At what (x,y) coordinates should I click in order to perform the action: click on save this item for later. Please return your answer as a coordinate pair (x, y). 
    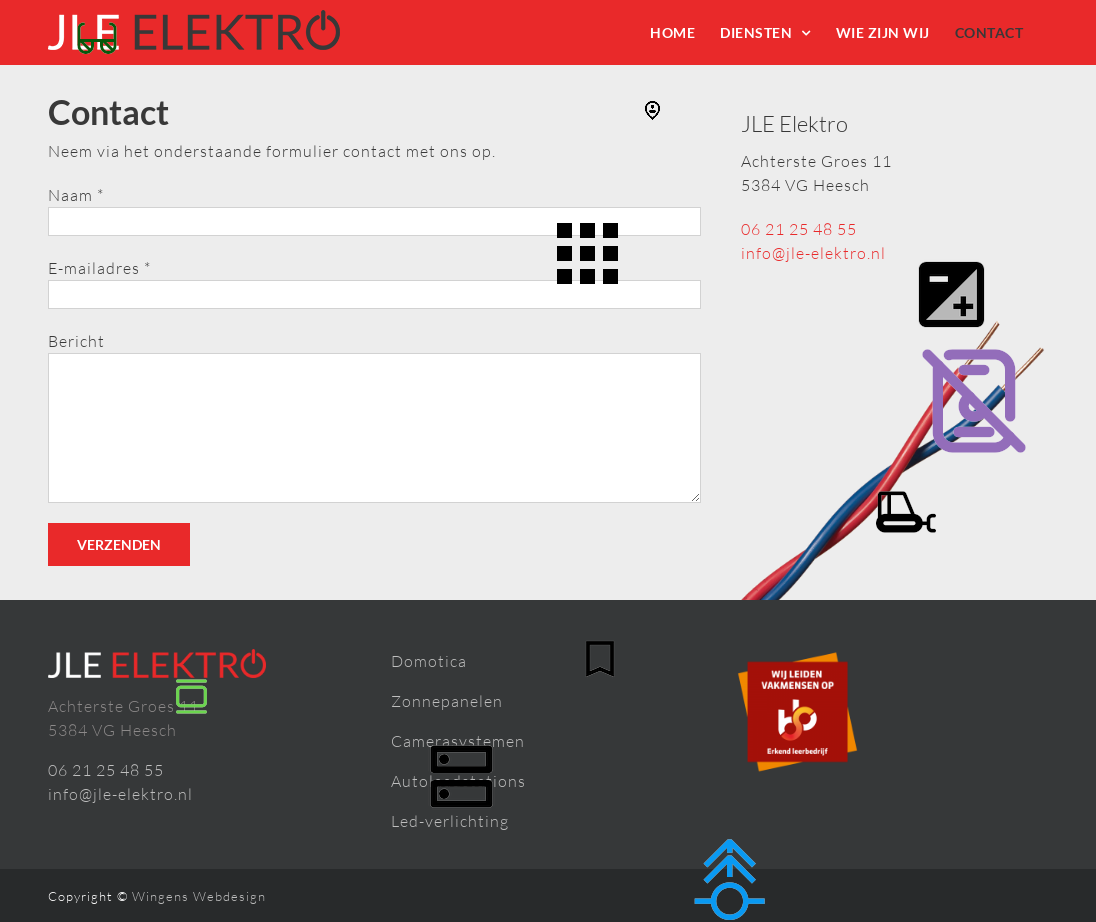
    Looking at the image, I should click on (600, 659).